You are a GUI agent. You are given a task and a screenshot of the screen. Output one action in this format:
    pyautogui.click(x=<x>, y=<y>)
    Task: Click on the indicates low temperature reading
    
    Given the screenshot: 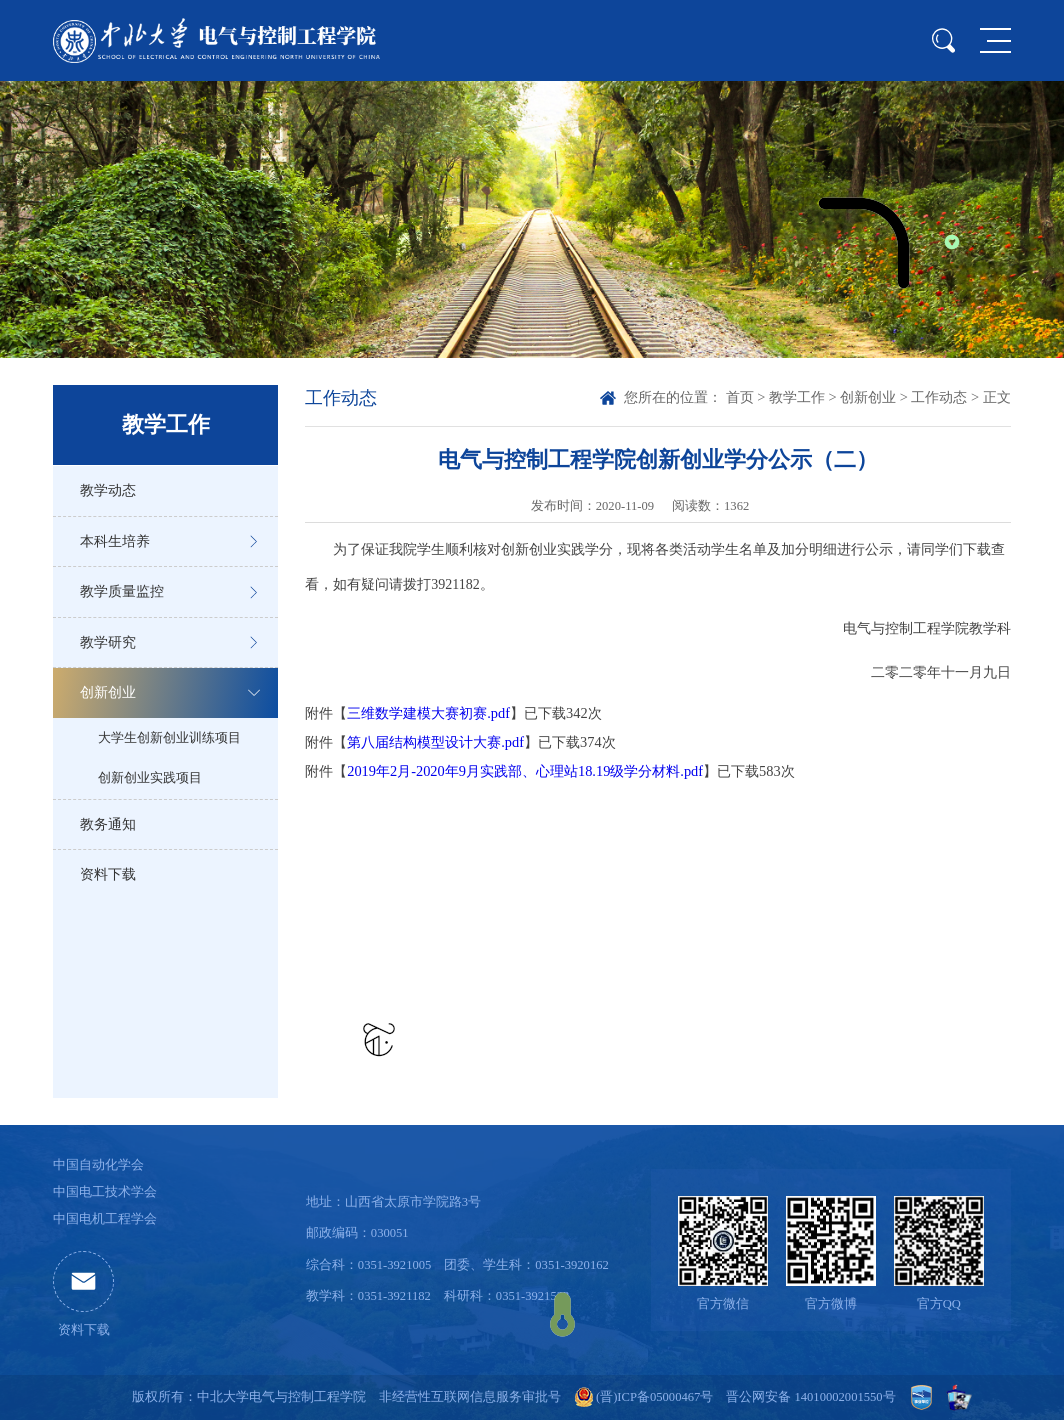 What is the action you would take?
    pyautogui.click(x=562, y=1314)
    